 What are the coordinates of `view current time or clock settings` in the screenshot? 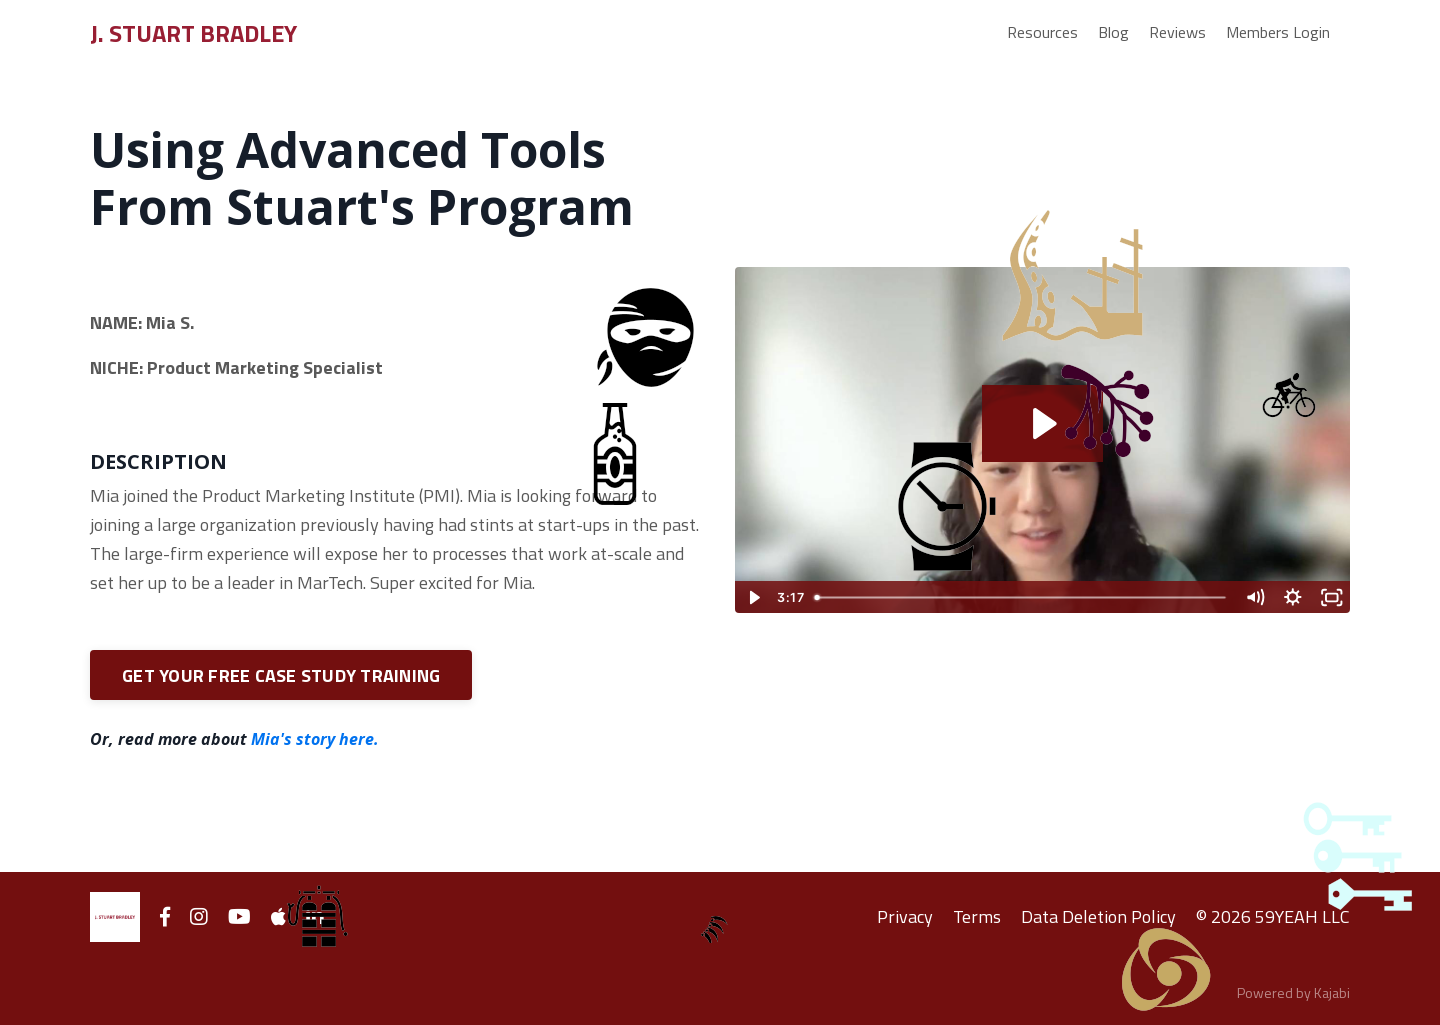 It's located at (942, 506).